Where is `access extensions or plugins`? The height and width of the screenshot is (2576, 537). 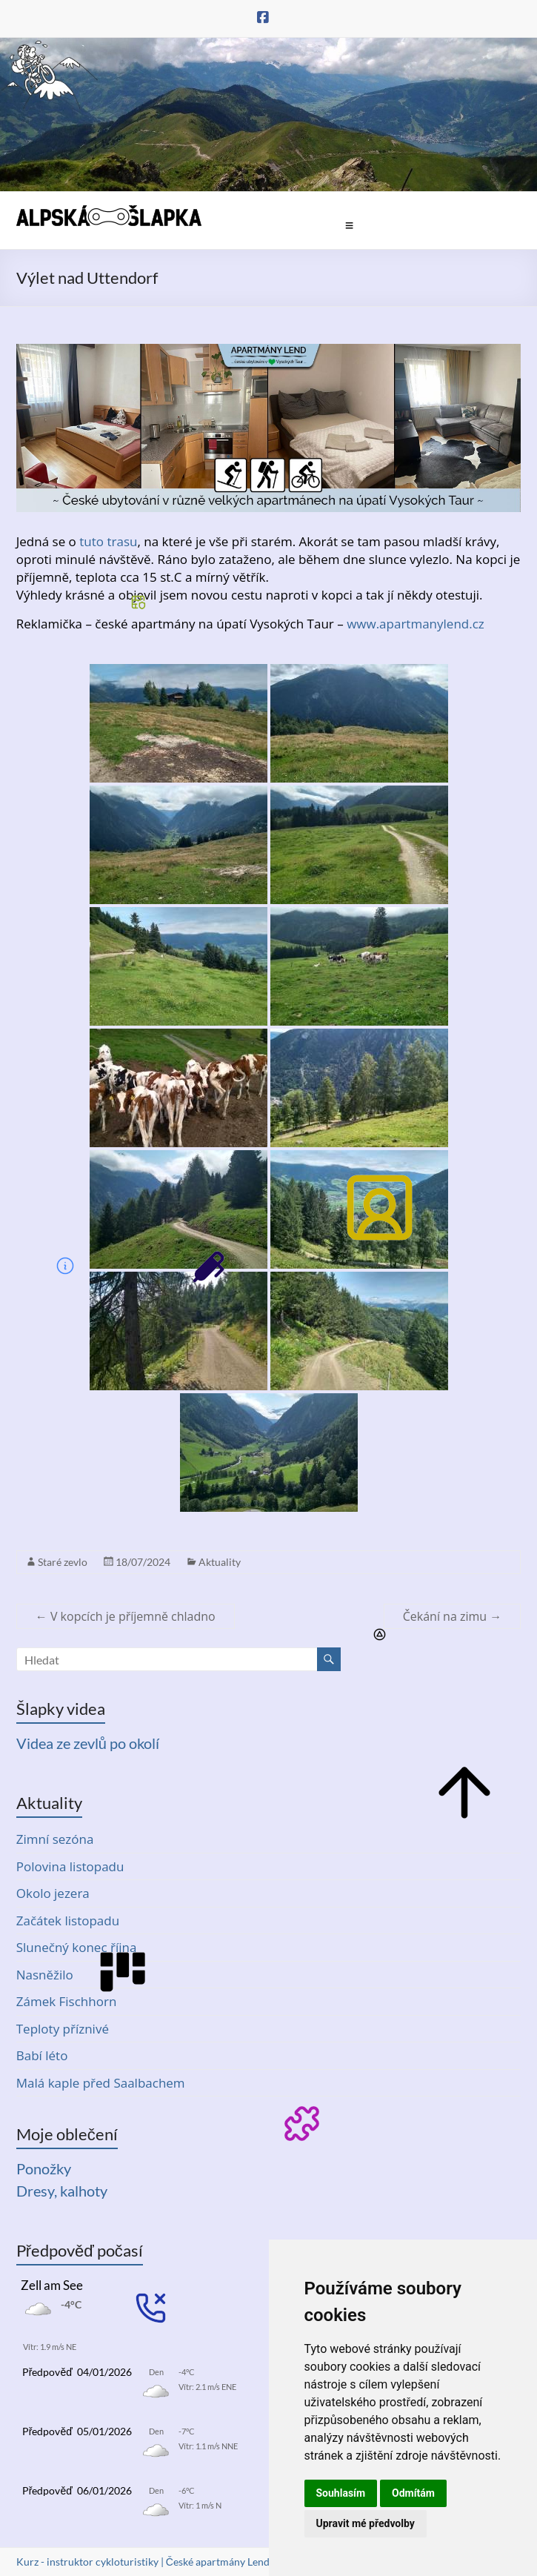
access extensions or plugins is located at coordinates (301, 2123).